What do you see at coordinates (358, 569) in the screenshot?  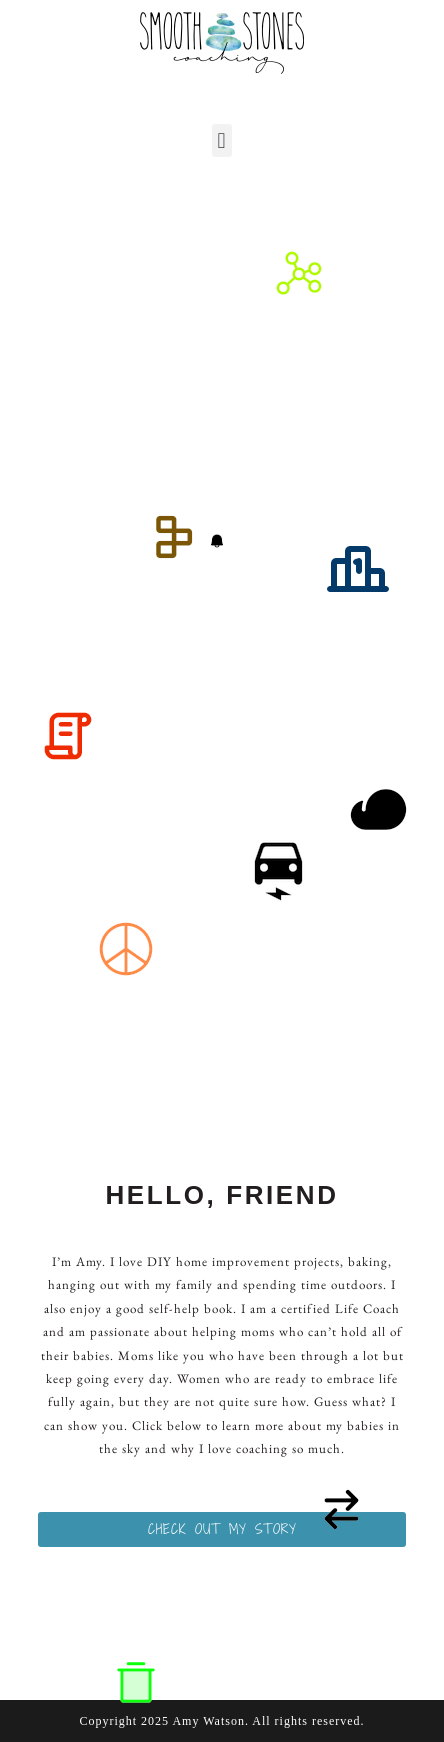 I see `view leaderboard rankings` at bounding box center [358, 569].